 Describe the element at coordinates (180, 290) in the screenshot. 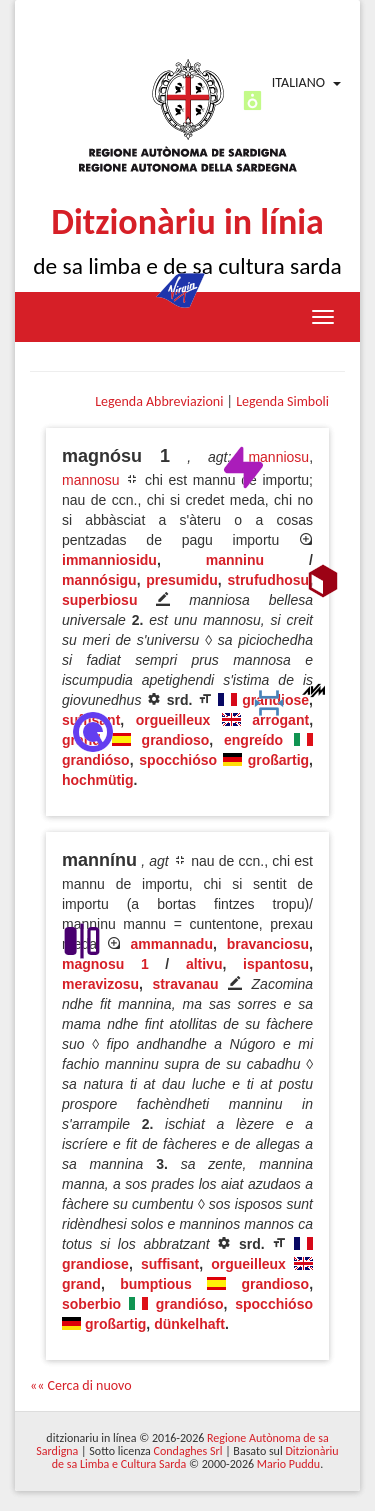

I see `virgin atlantic airline logo` at that location.